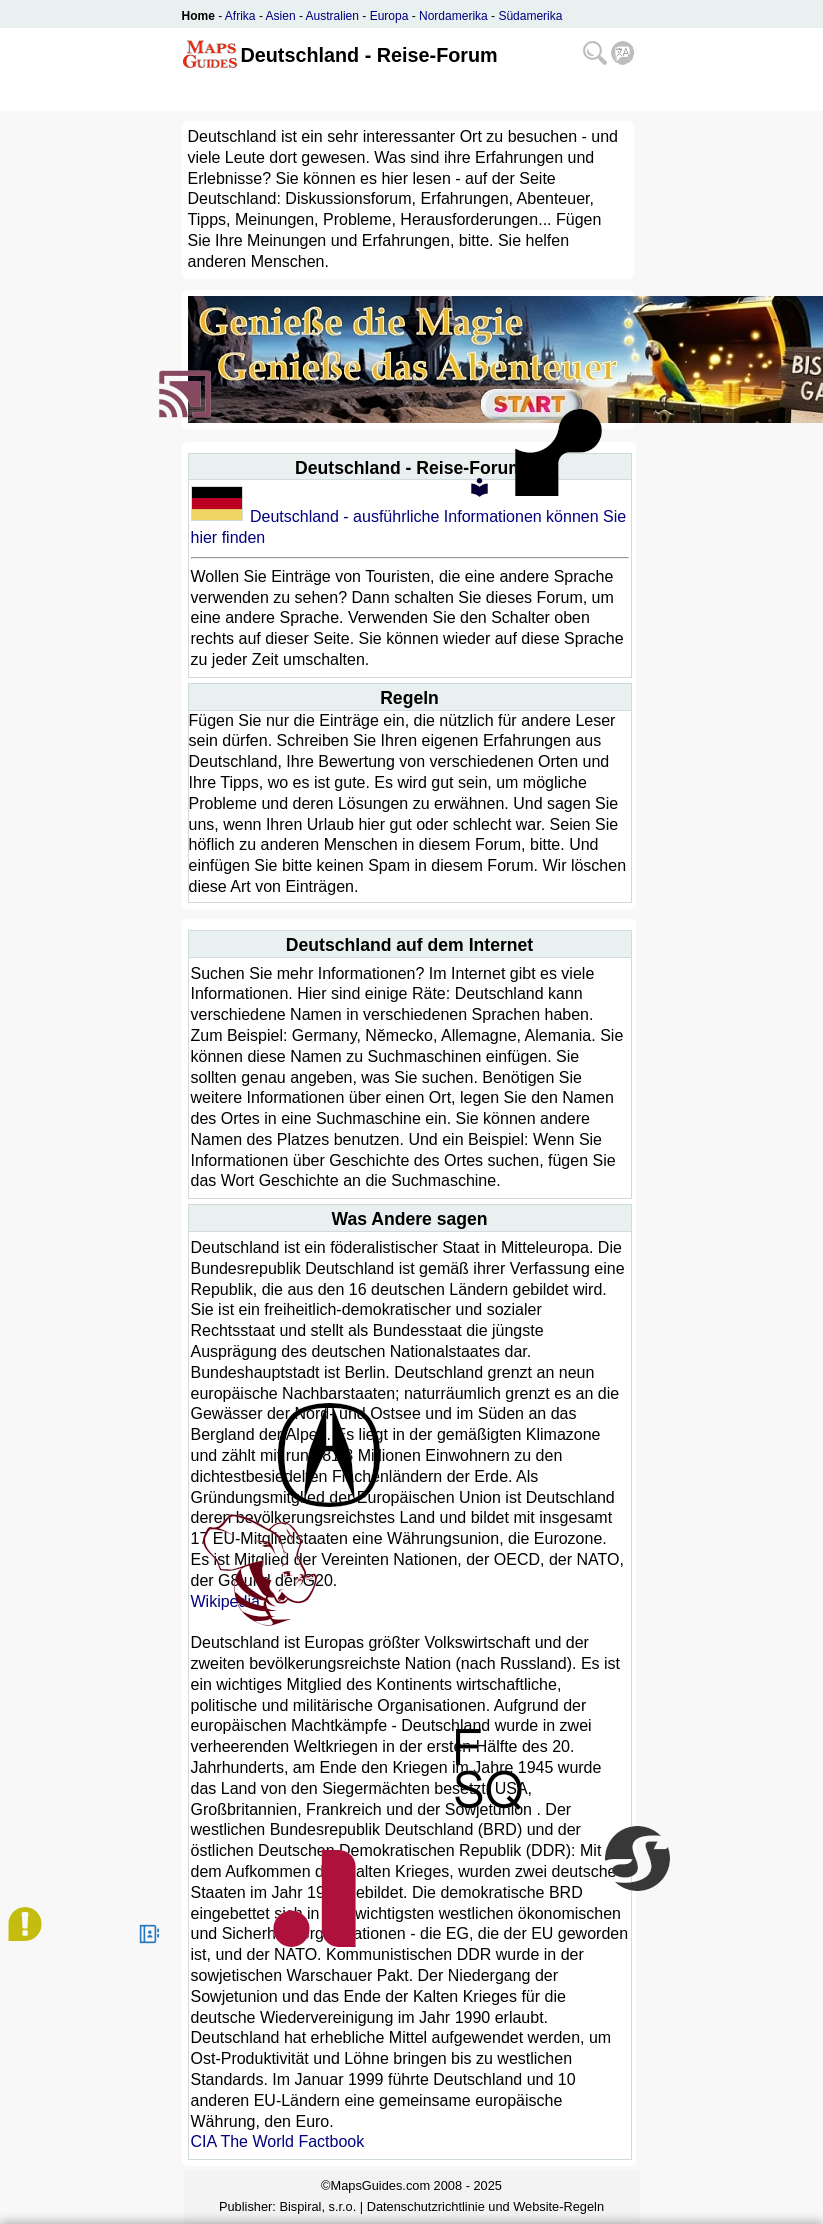 The image size is (823, 2224). Describe the element at coordinates (488, 1769) in the screenshot. I see `open foursquare app` at that location.